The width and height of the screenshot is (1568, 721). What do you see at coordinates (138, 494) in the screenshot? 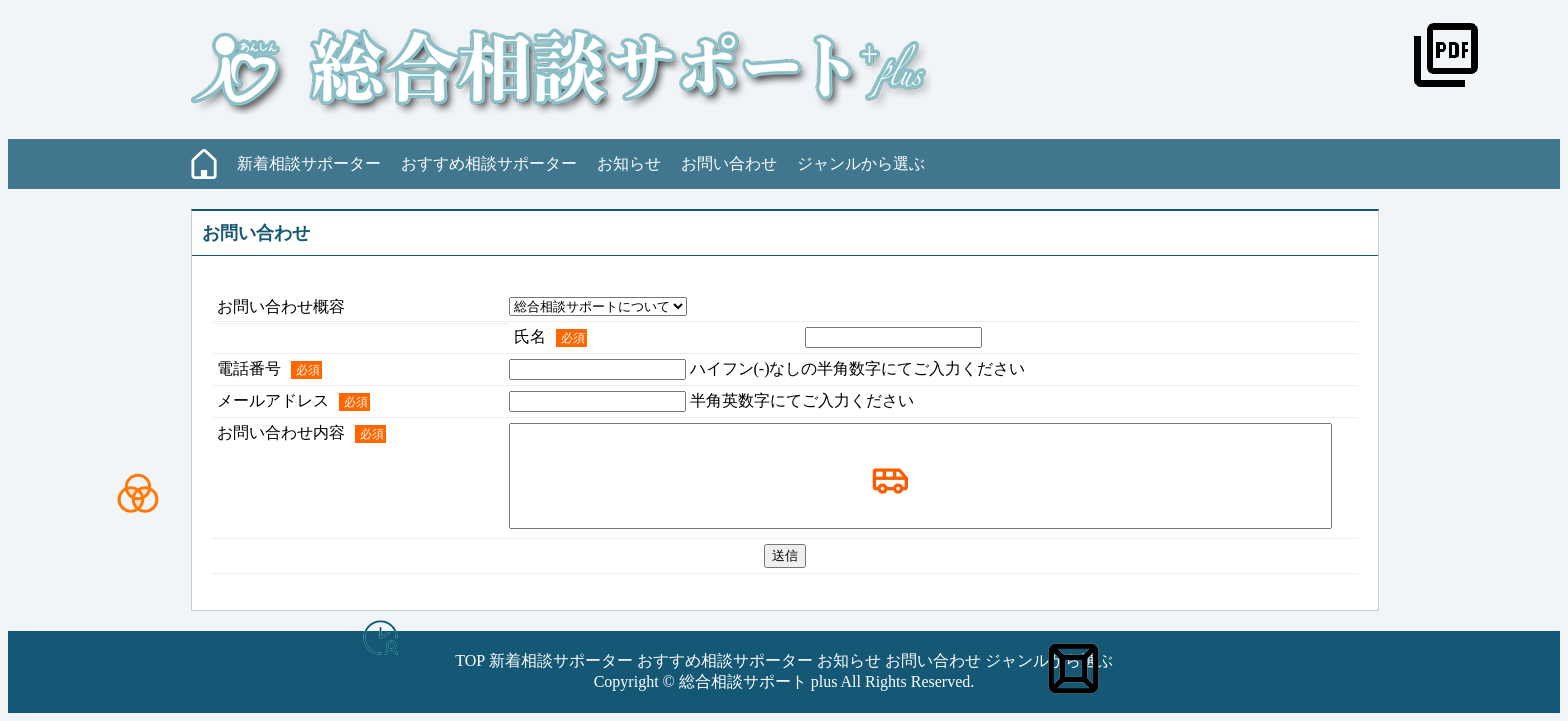
I see `indicates overlapping or shared elements in a venn diagram` at bounding box center [138, 494].